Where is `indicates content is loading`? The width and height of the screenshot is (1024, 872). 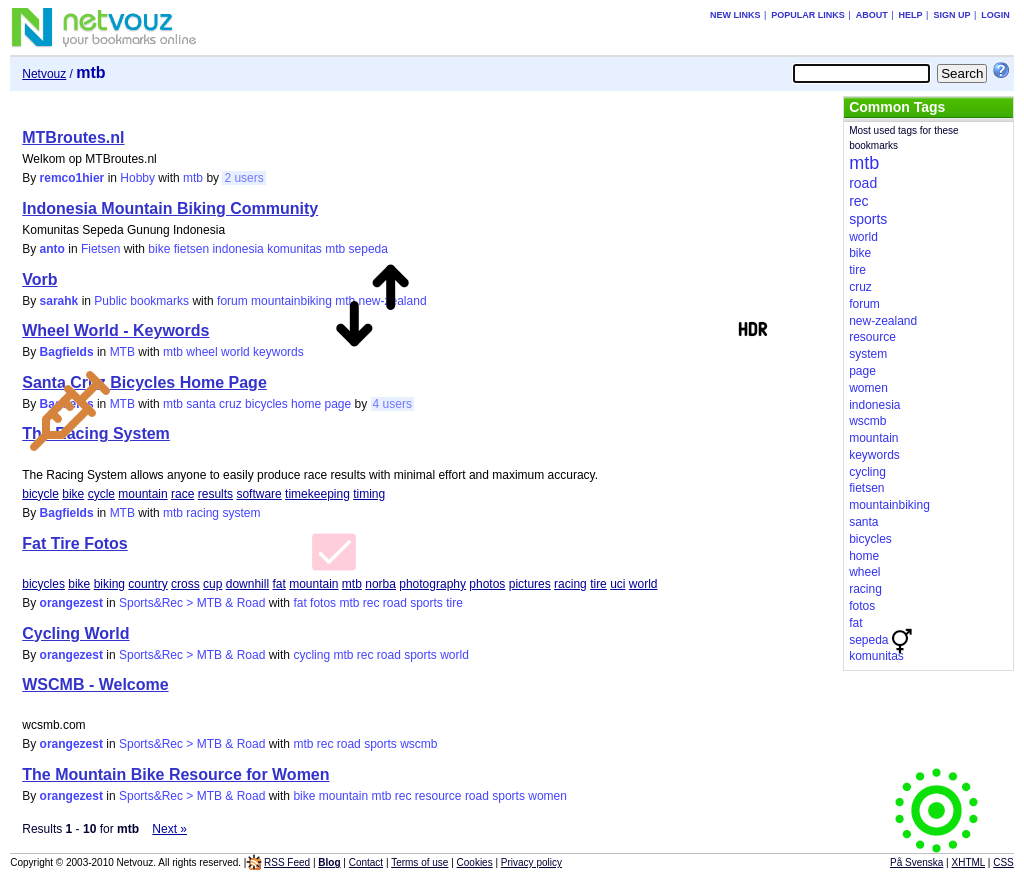
indicates content is loading is located at coordinates (254, 862).